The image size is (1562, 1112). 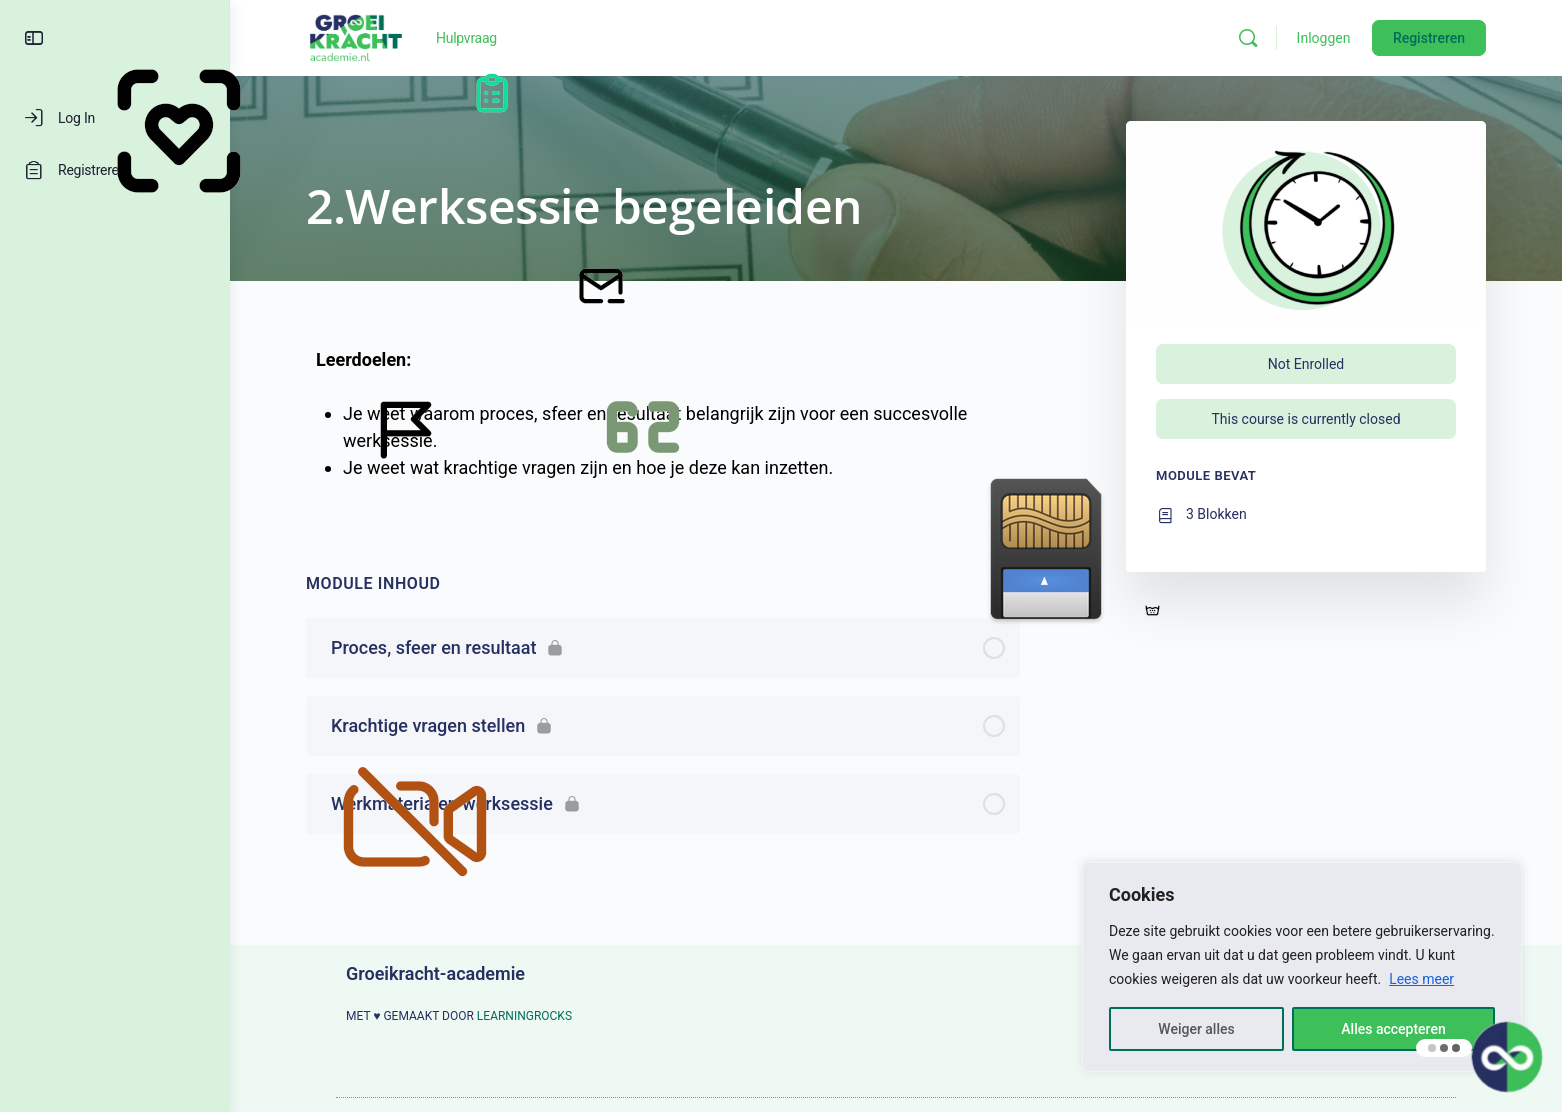 What do you see at coordinates (179, 131) in the screenshot?
I see `scan or detect health metrics` at bounding box center [179, 131].